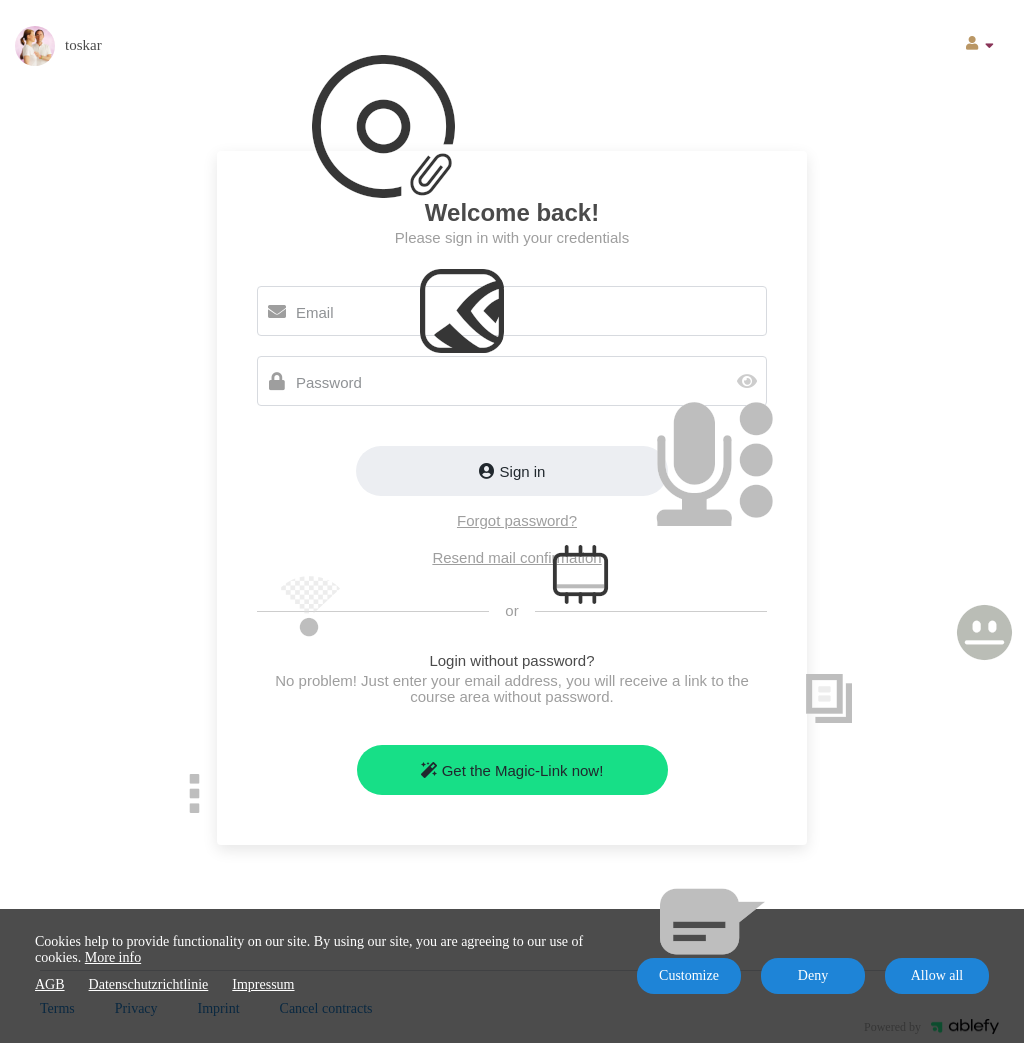 This screenshot has height=1043, width=1024. I want to click on open gwe (gpu widget extension) settings, so click(462, 311).